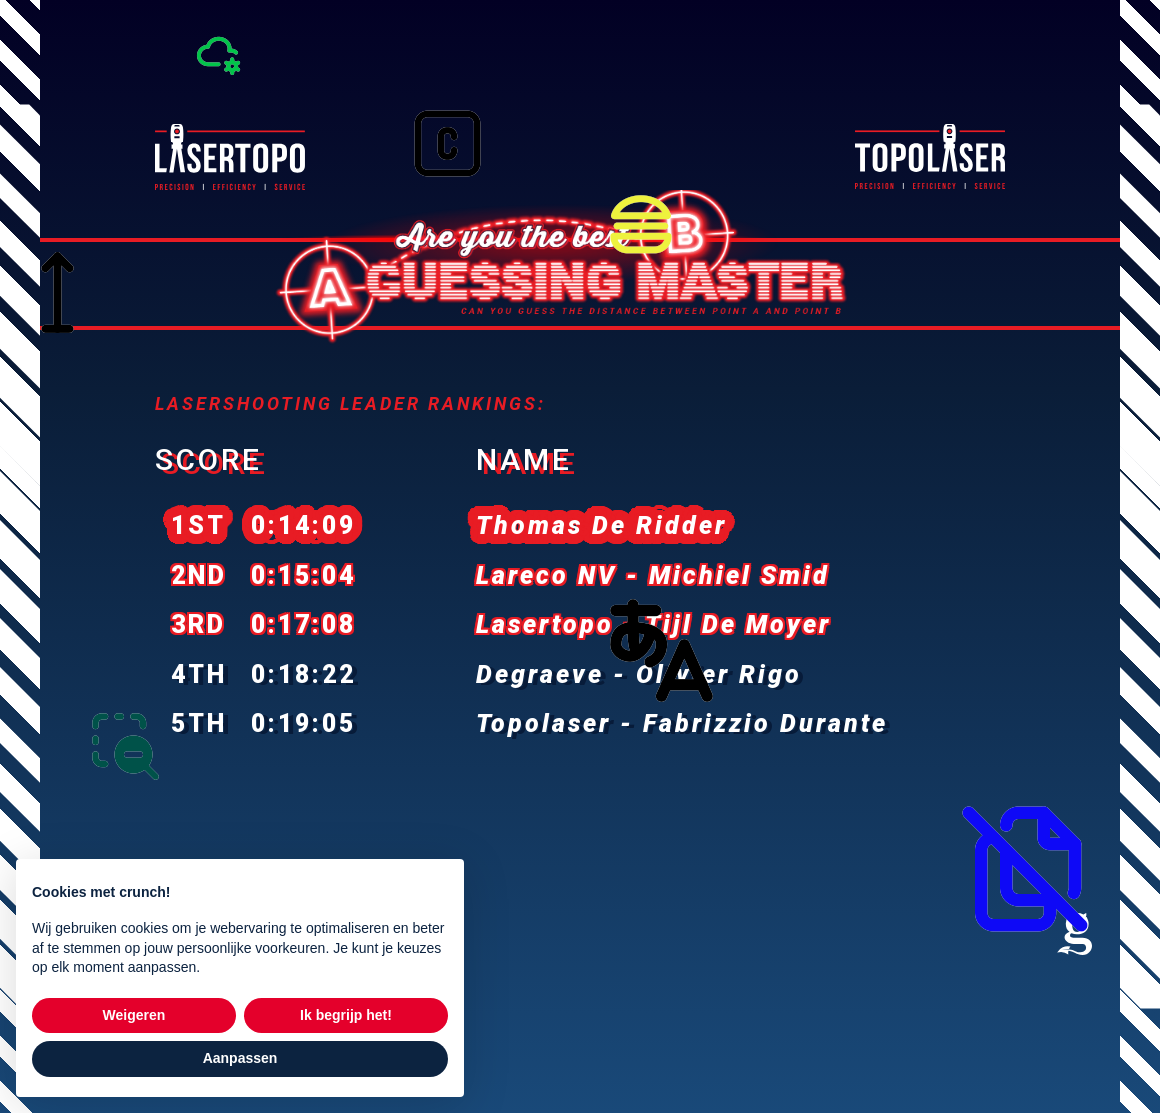 This screenshot has width=1160, height=1113. Describe the element at coordinates (57, 292) in the screenshot. I see `move item to top of list` at that location.